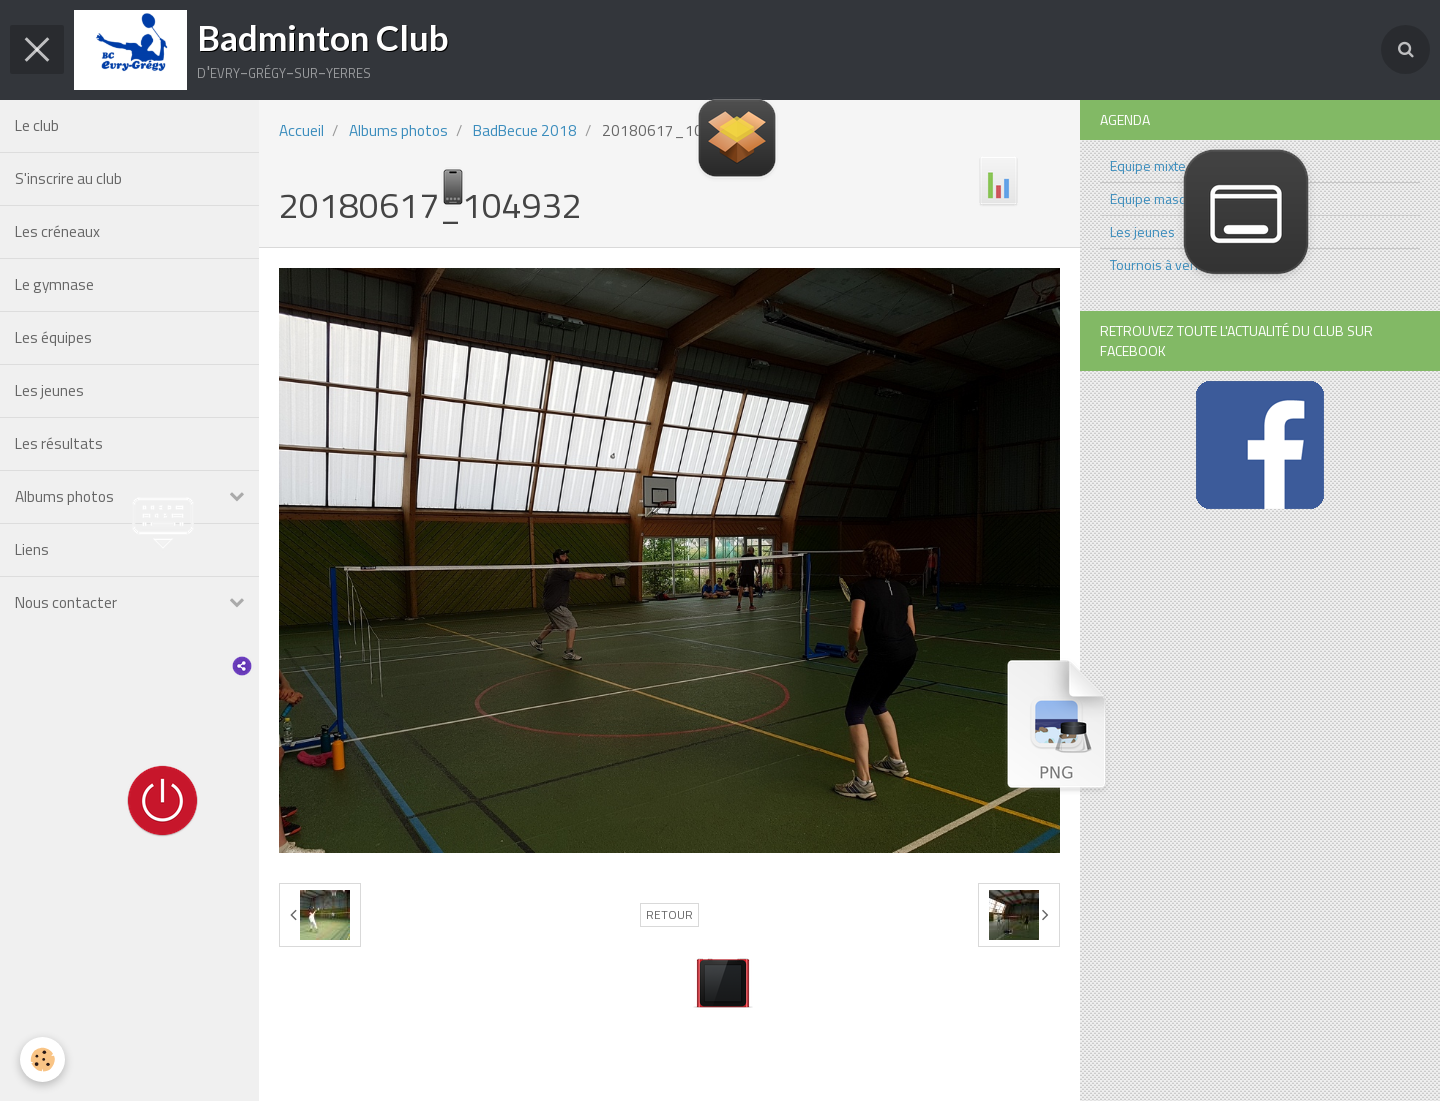 This screenshot has height=1101, width=1440. Describe the element at coordinates (453, 187) in the screenshot. I see `iPhone device icon` at that location.